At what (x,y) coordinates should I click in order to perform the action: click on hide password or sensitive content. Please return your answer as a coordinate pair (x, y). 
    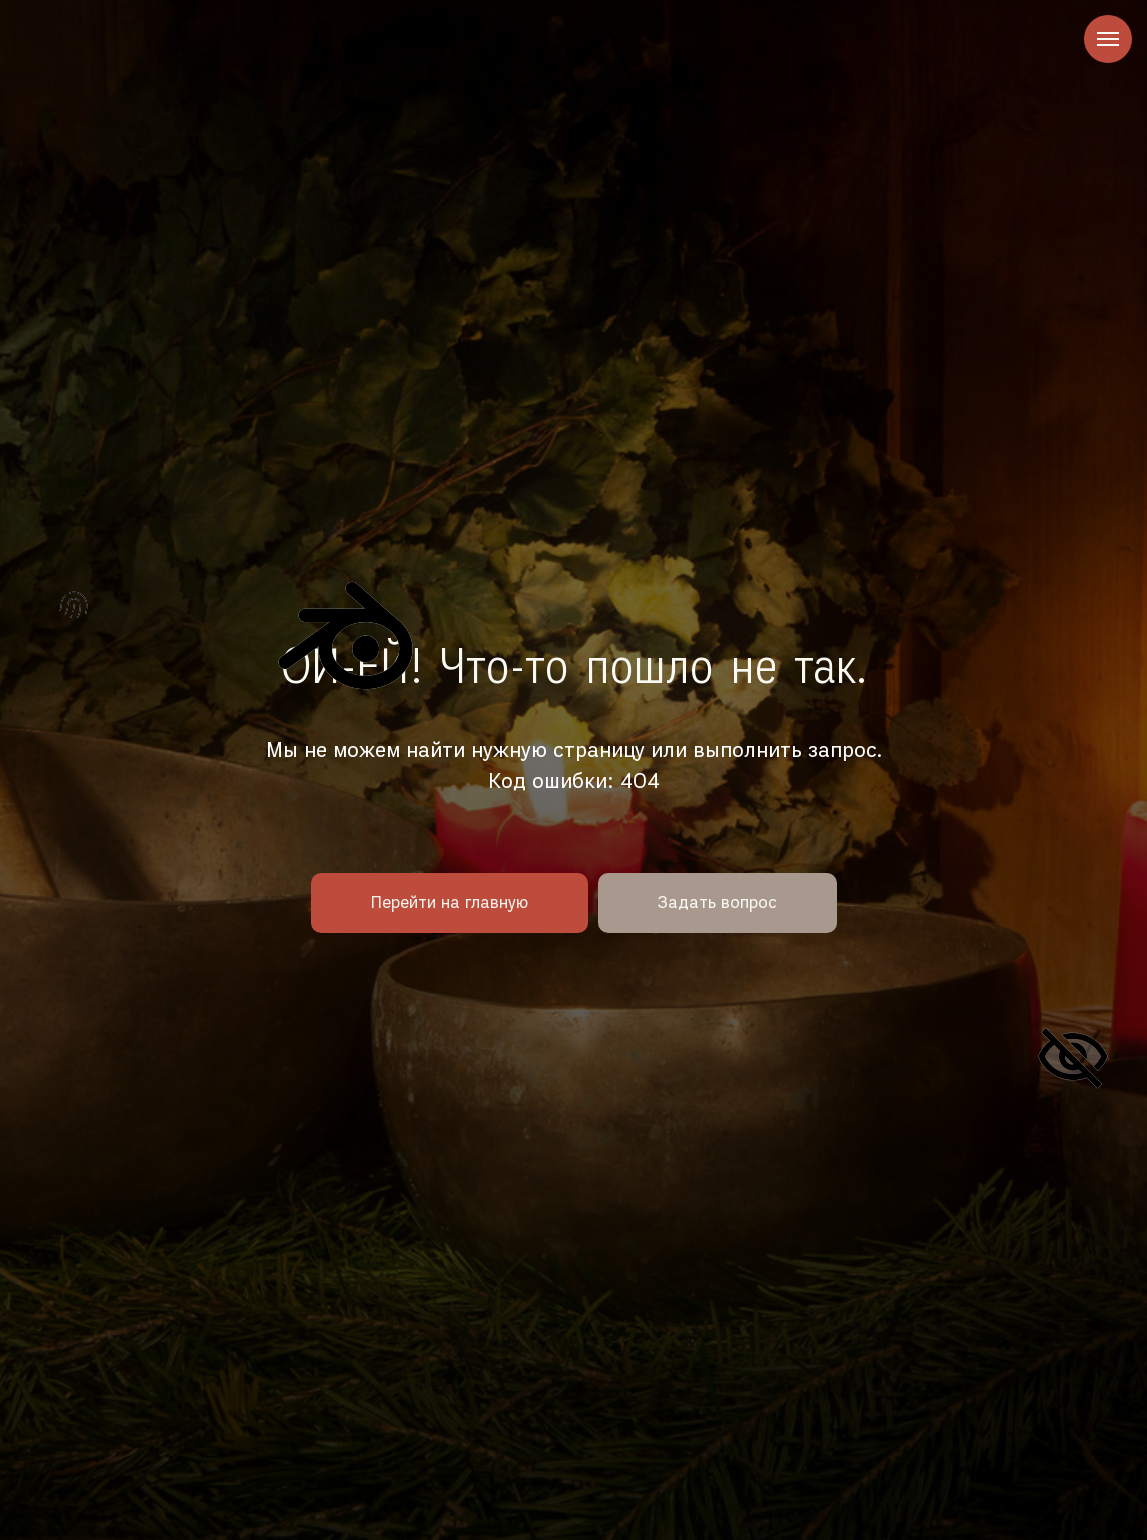
    Looking at the image, I should click on (1073, 1058).